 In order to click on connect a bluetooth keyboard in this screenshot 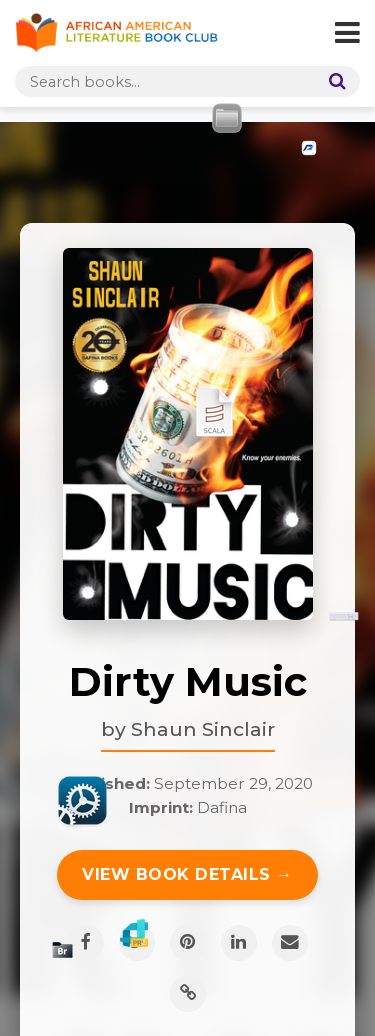, I will do `click(344, 616)`.